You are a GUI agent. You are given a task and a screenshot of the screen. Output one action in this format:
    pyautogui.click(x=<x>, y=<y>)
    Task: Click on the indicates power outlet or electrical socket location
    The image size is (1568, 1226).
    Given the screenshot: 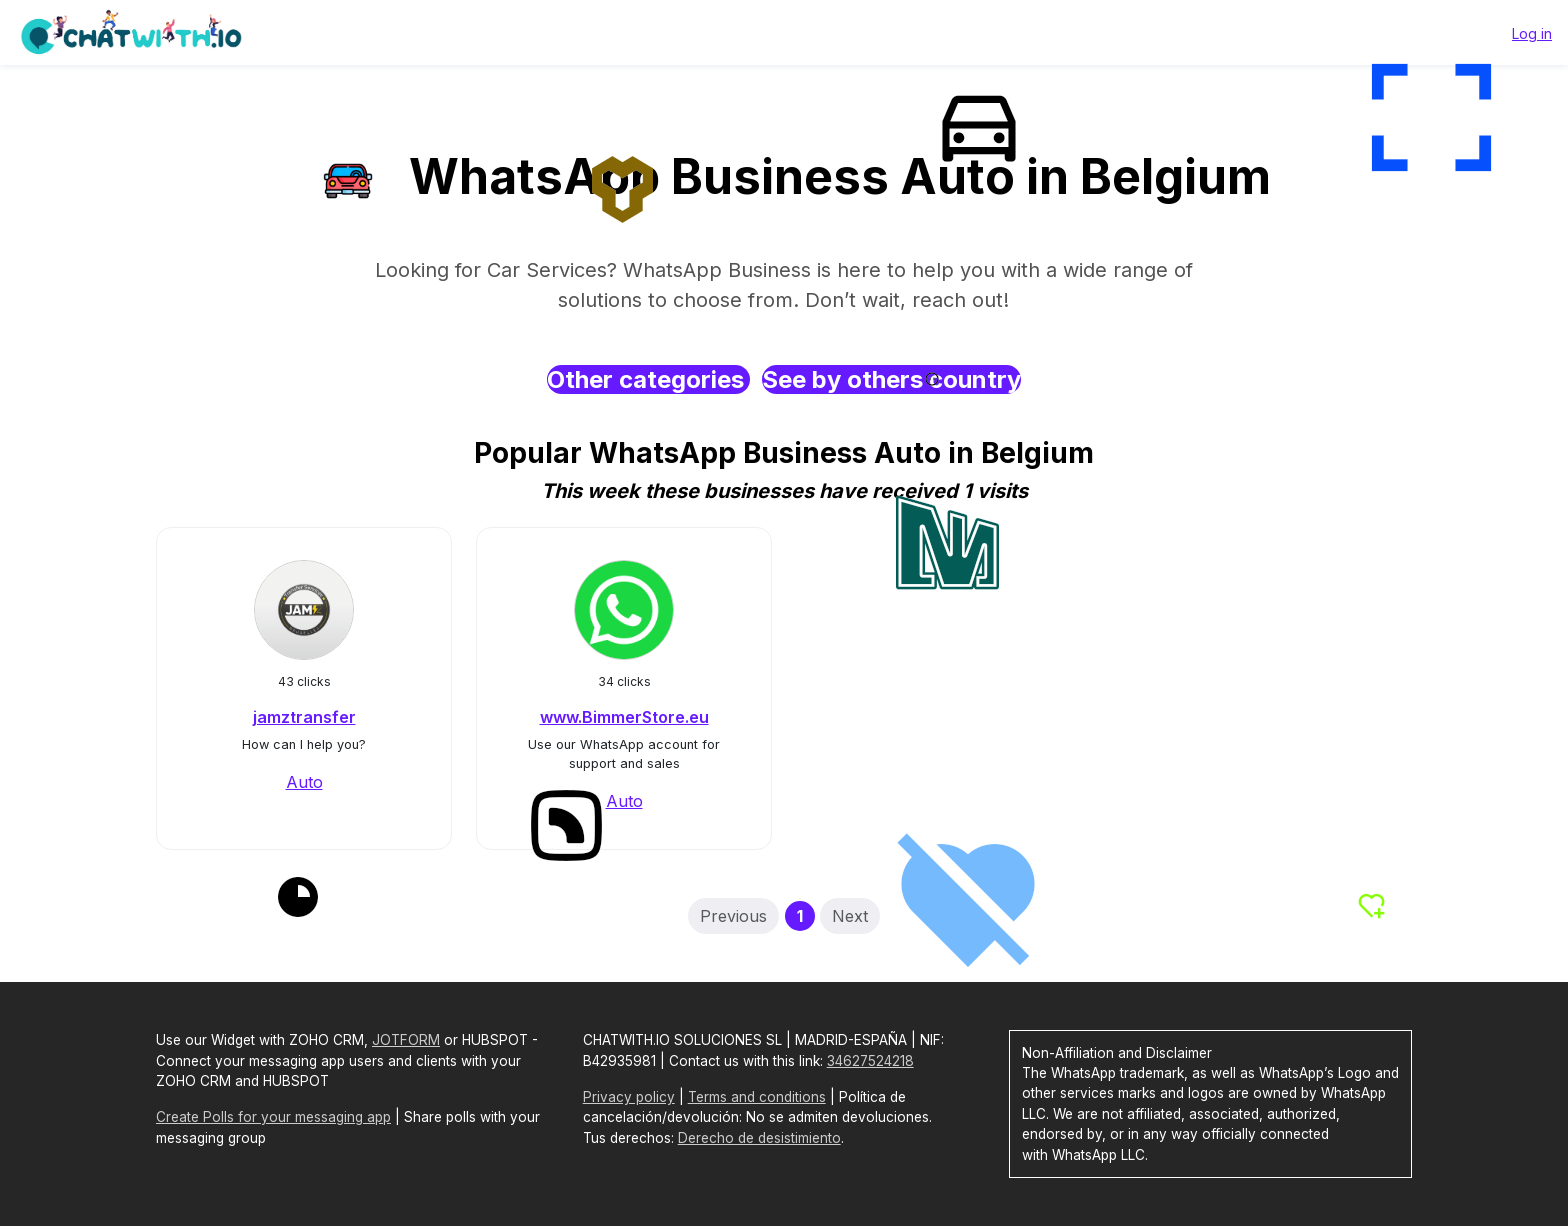 What is the action you would take?
    pyautogui.click(x=932, y=379)
    